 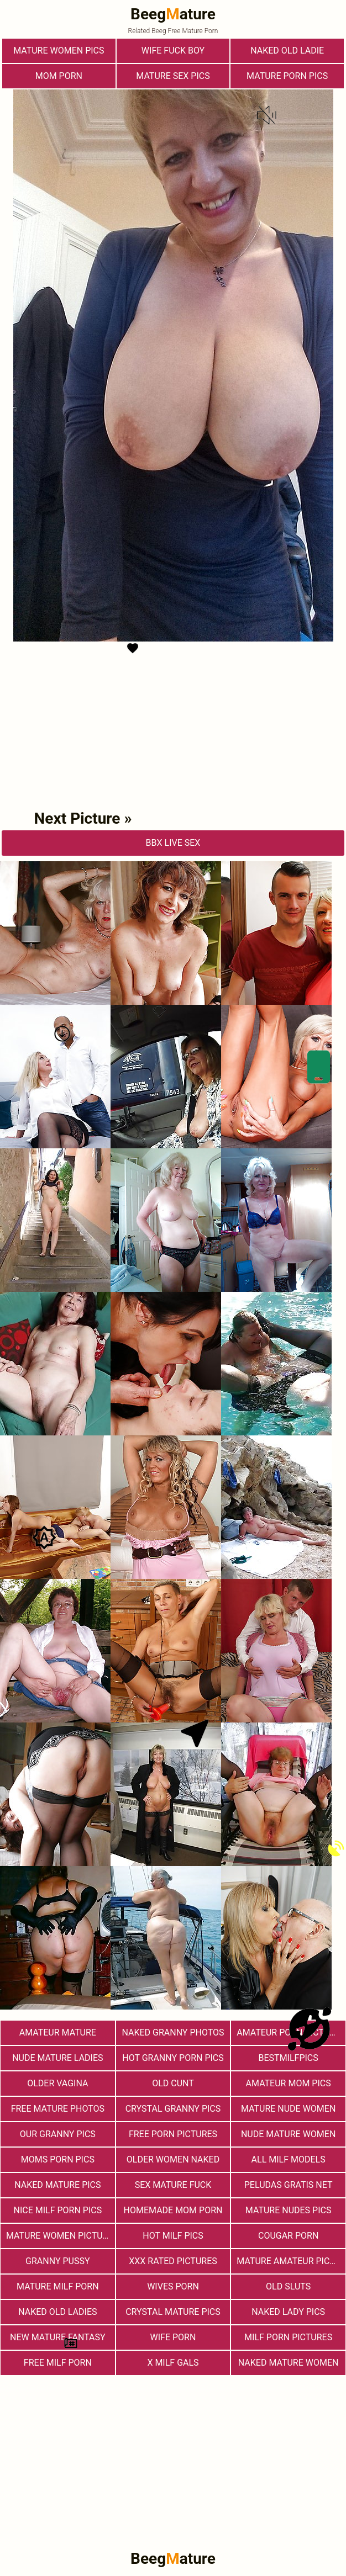 What do you see at coordinates (159, 1012) in the screenshot?
I see `no wifi connection available` at bounding box center [159, 1012].